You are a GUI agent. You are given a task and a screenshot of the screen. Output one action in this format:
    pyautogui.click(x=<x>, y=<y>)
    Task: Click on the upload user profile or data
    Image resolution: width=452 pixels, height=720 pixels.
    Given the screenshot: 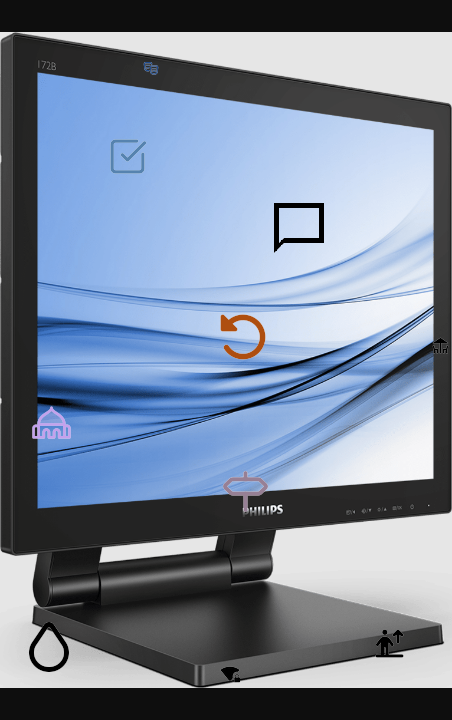 What is the action you would take?
    pyautogui.click(x=389, y=643)
    